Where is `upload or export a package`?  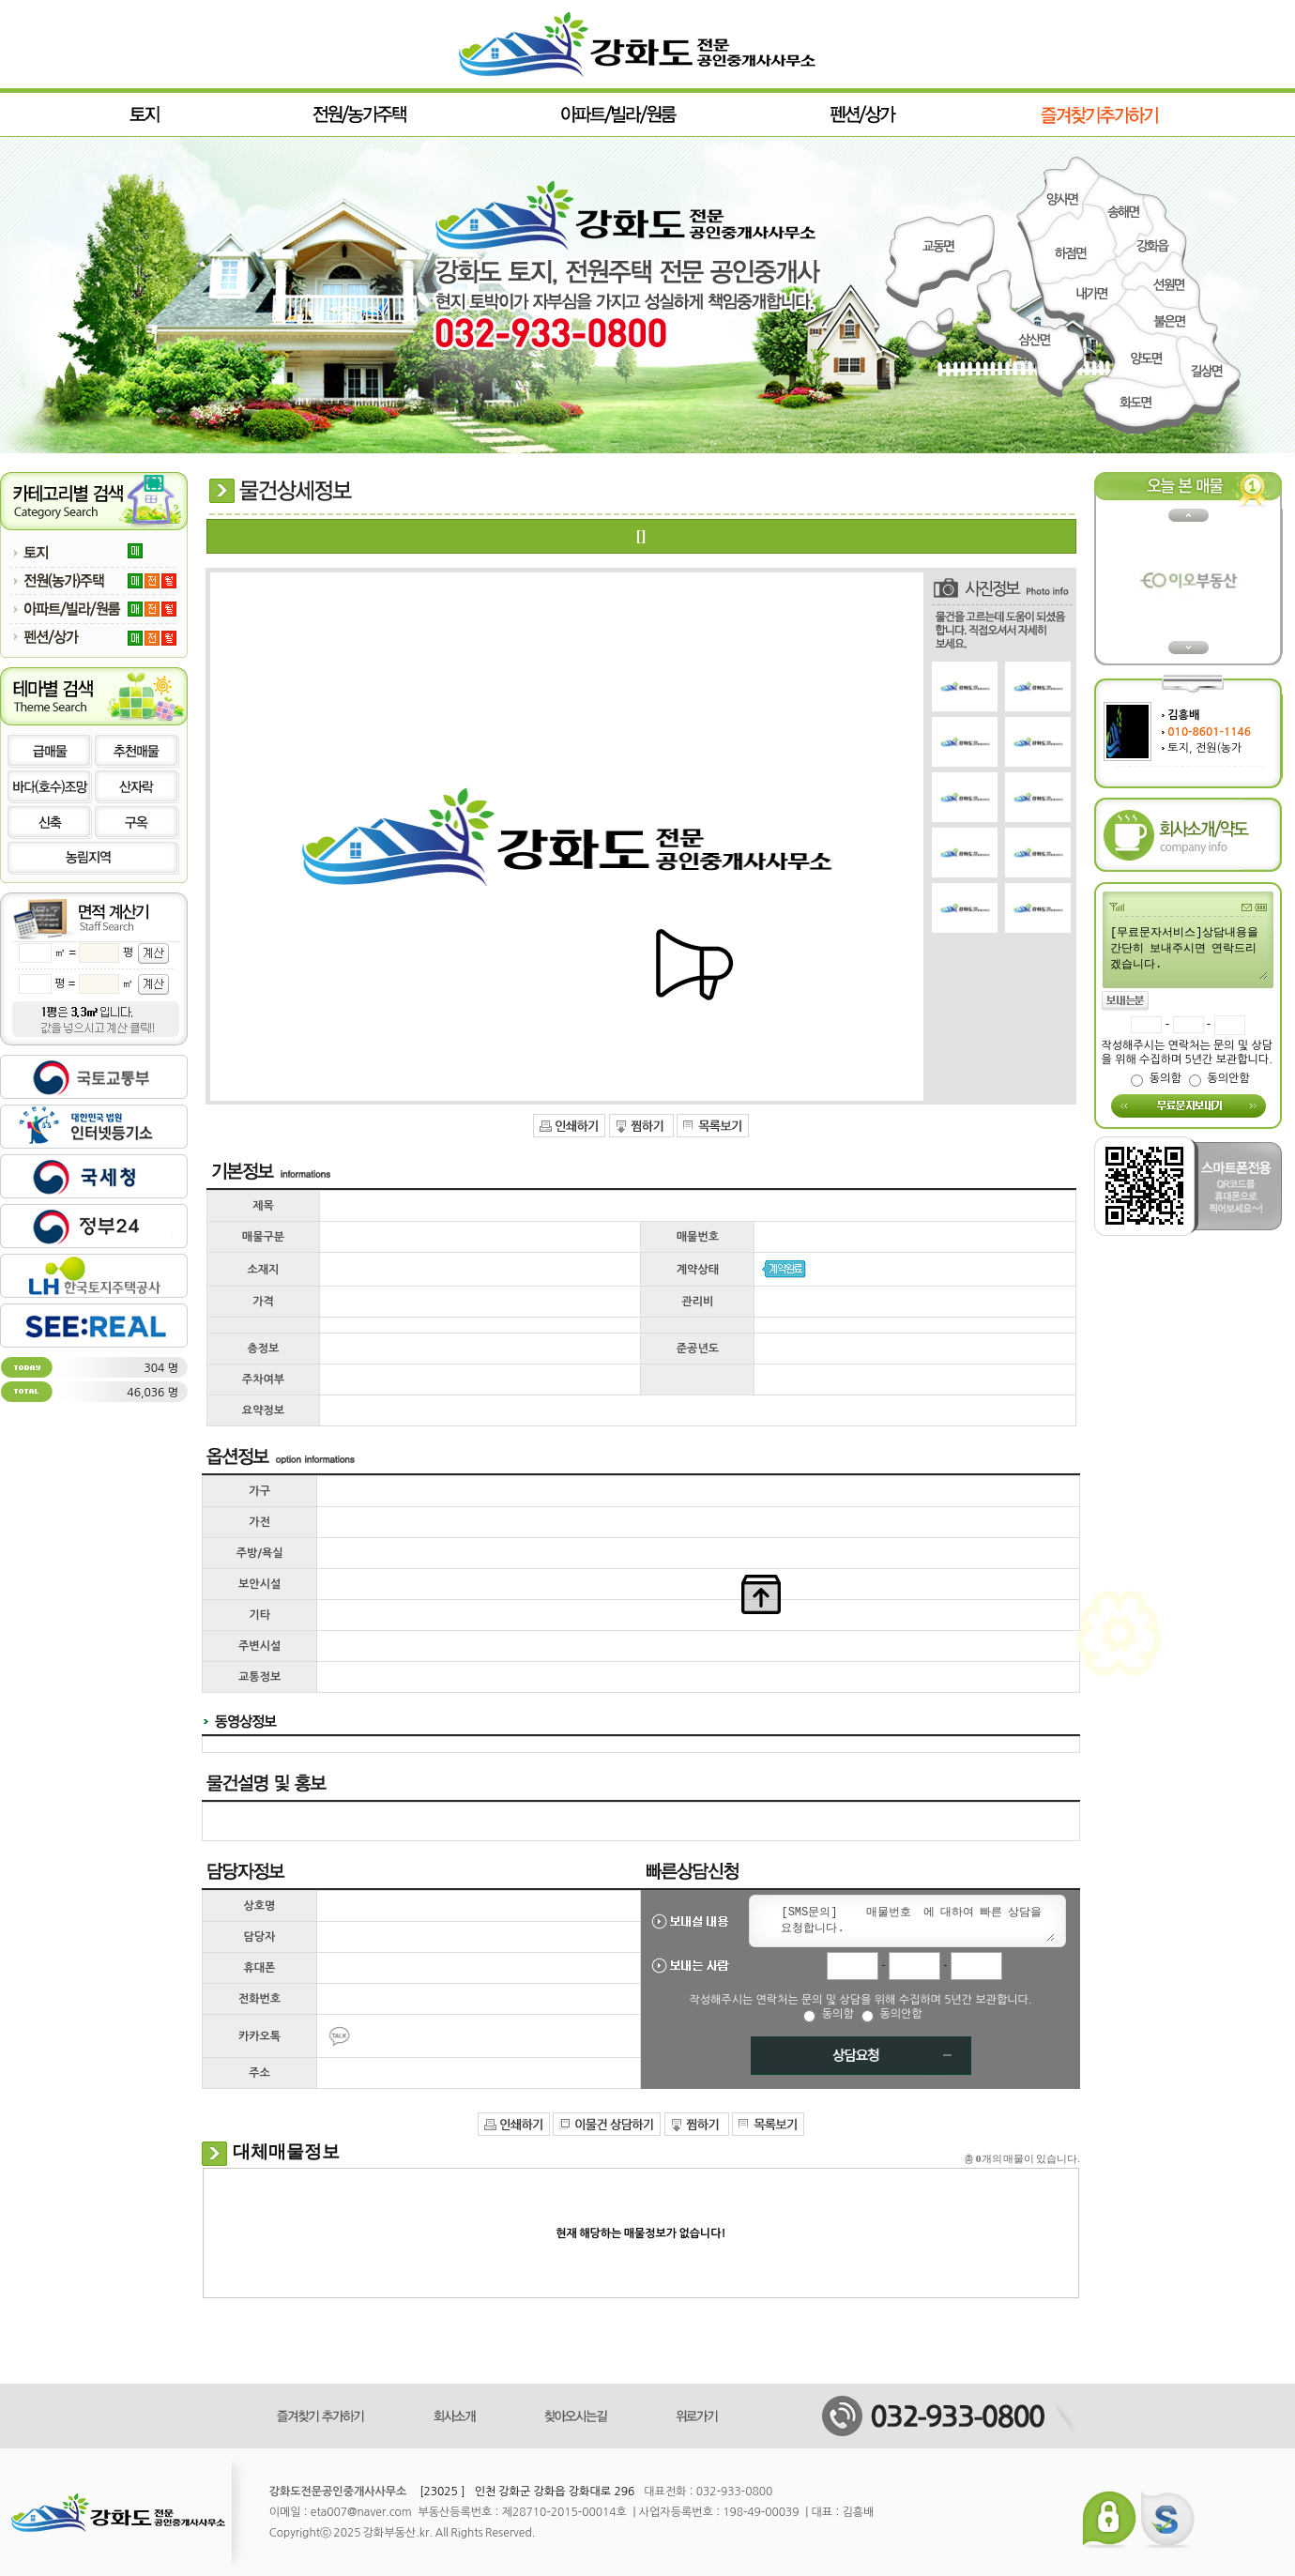 upload or export a package is located at coordinates (761, 1594).